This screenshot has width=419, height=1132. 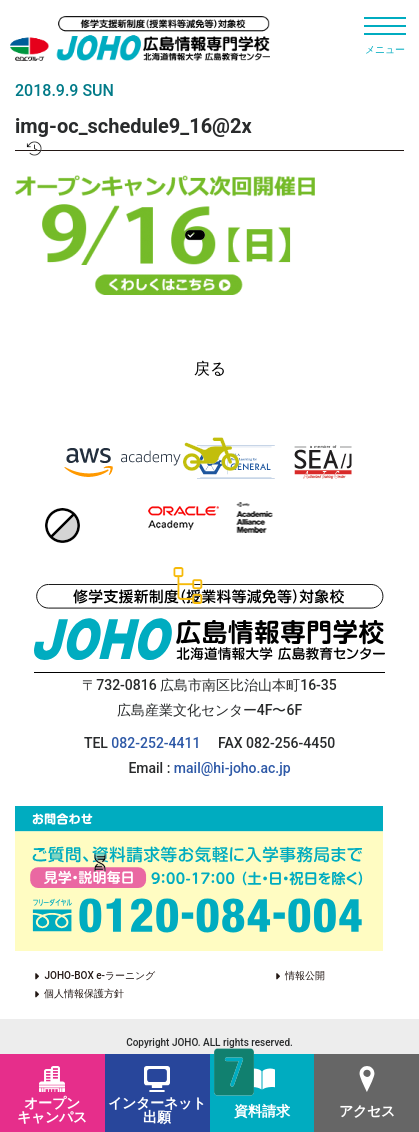 I want to click on toggle setting enabled or active, so click(x=195, y=235).